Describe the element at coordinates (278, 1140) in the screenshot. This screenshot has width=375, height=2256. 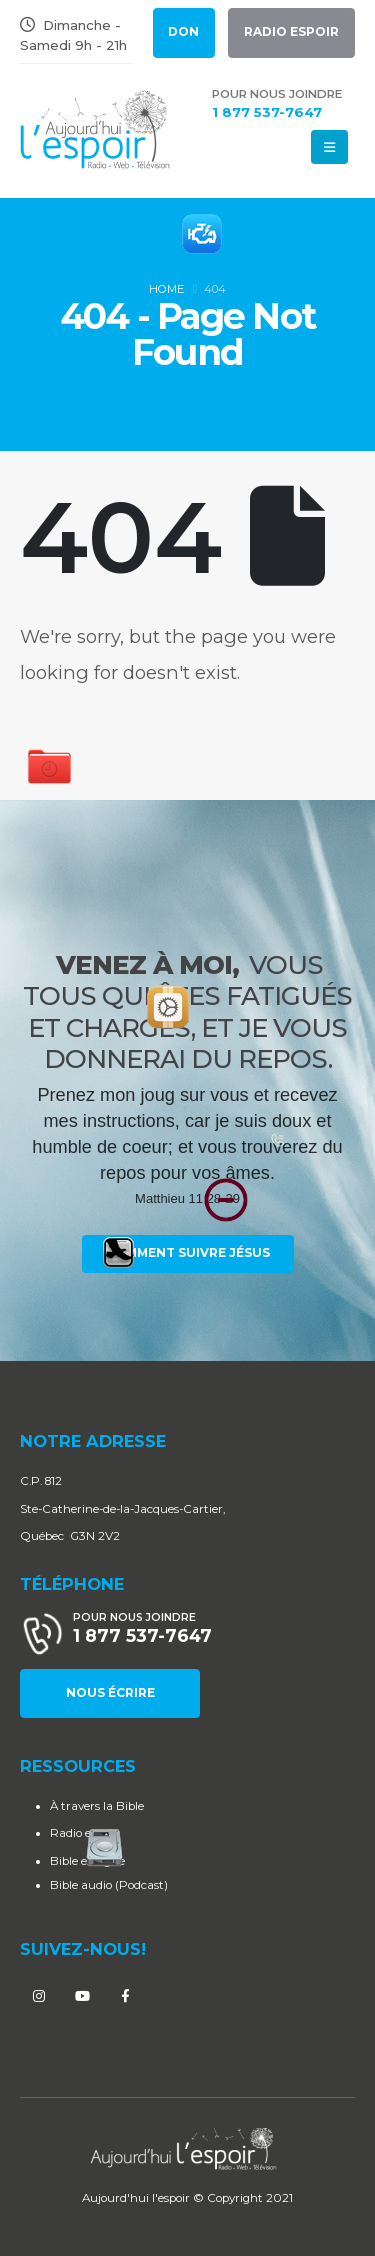
I see `view contact list or phone directory` at that location.